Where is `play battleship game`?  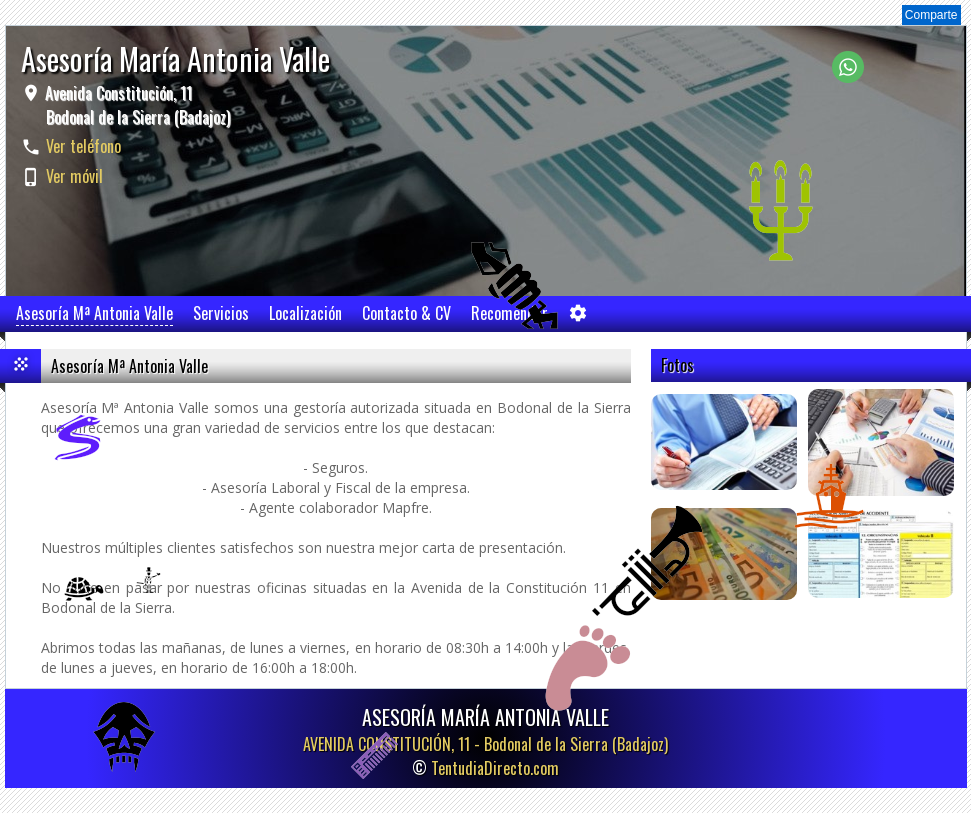 play battleship game is located at coordinates (831, 499).